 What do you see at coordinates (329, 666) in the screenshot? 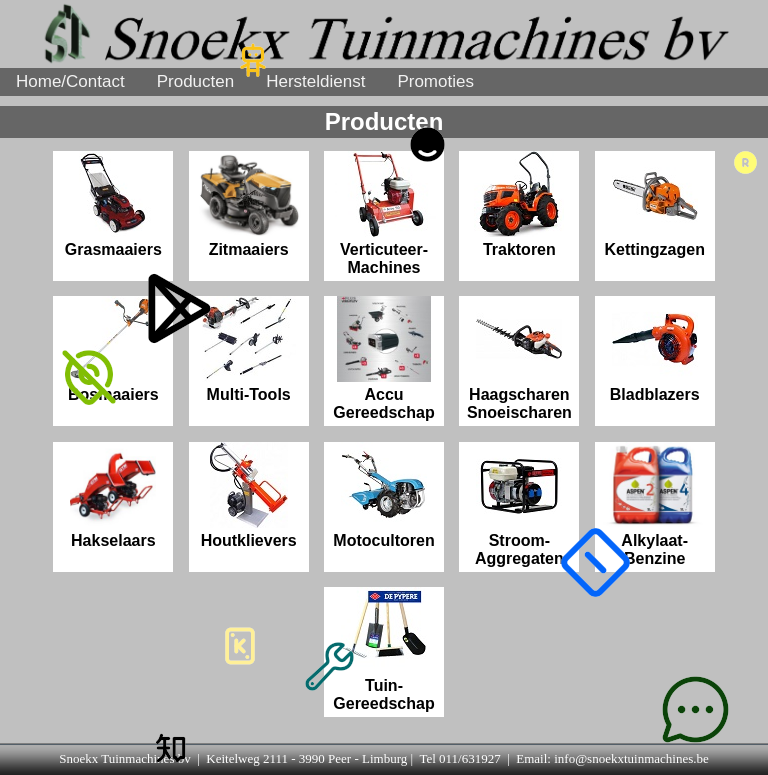
I see `access settings or configuration options` at bounding box center [329, 666].